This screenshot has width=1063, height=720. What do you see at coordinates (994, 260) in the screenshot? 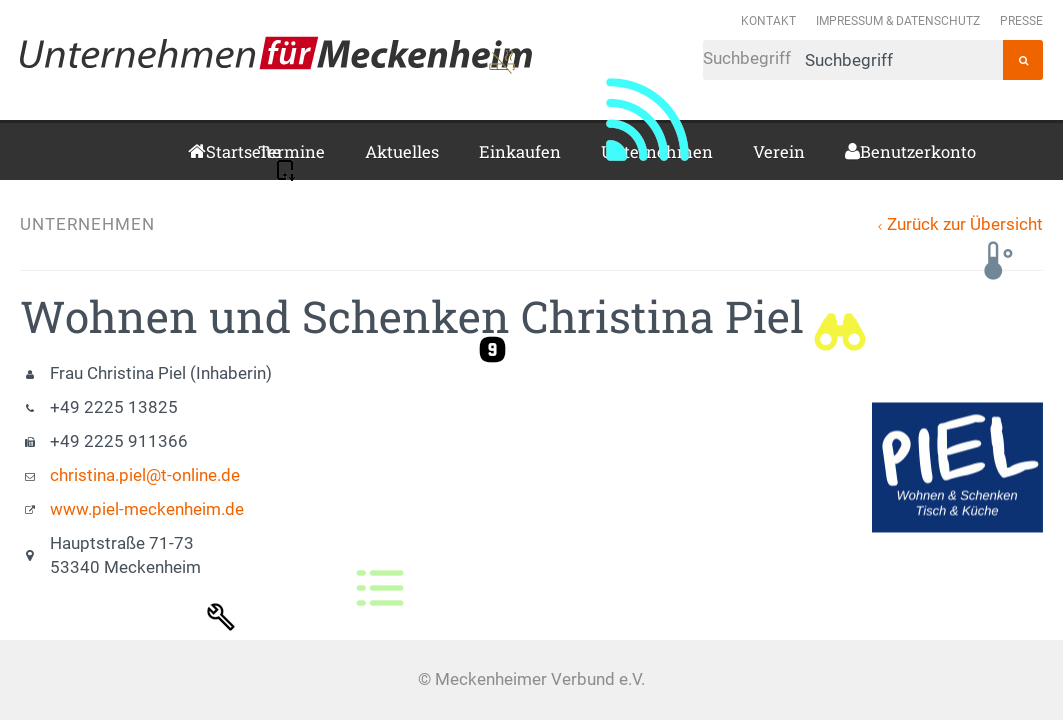
I see `view current temperature` at bounding box center [994, 260].